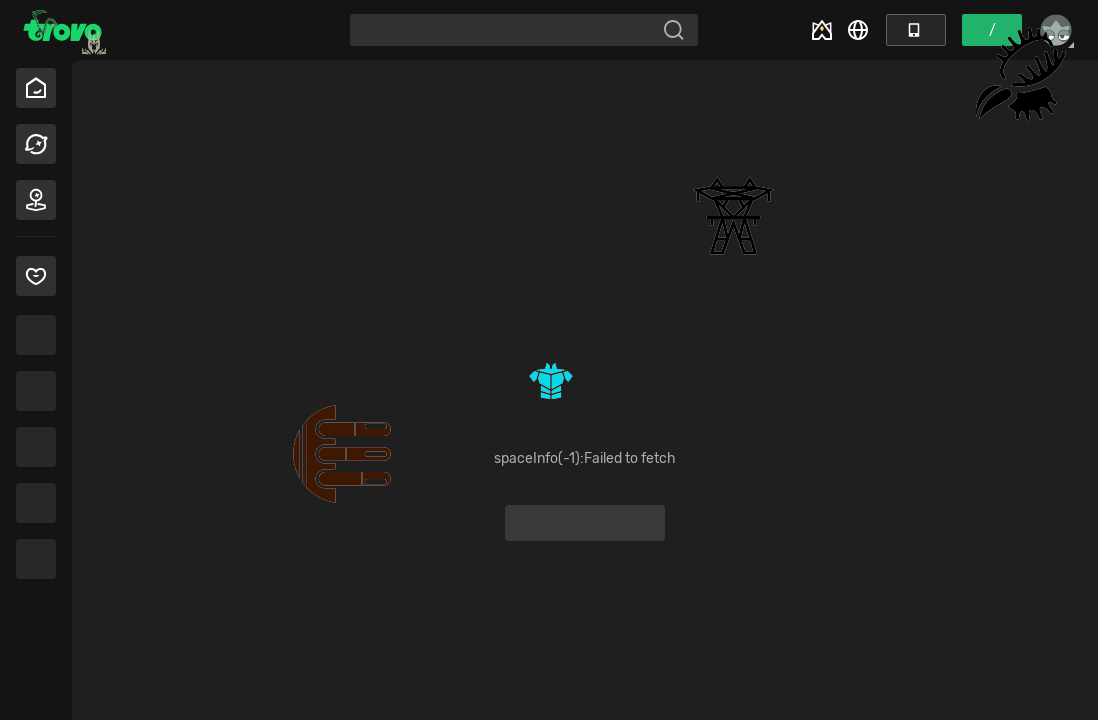 This screenshot has width=1098, height=720. What do you see at coordinates (94, 42) in the screenshot?
I see `select overlord or boss character class` at bounding box center [94, 42].